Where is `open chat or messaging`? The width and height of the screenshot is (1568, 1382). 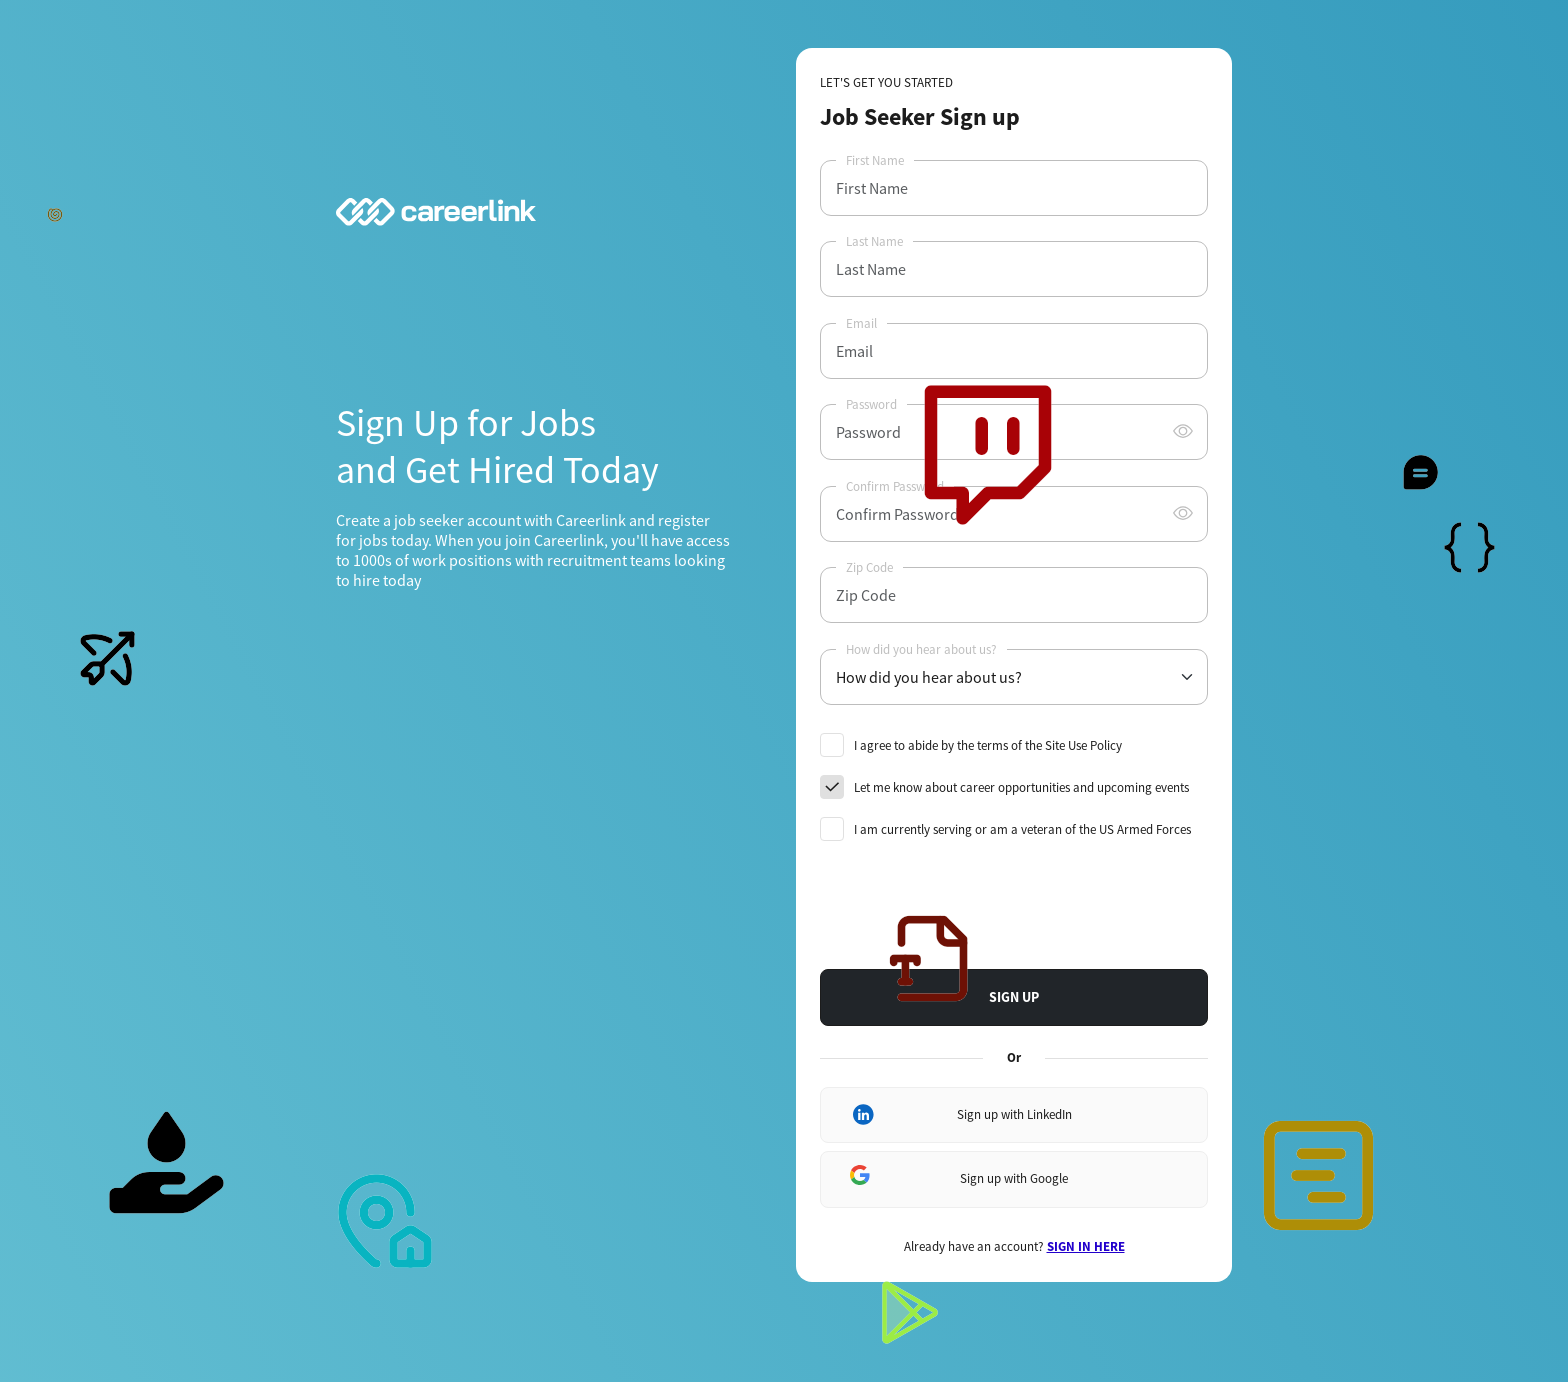 open chat or messaging is located at coordinates (1420, 473).